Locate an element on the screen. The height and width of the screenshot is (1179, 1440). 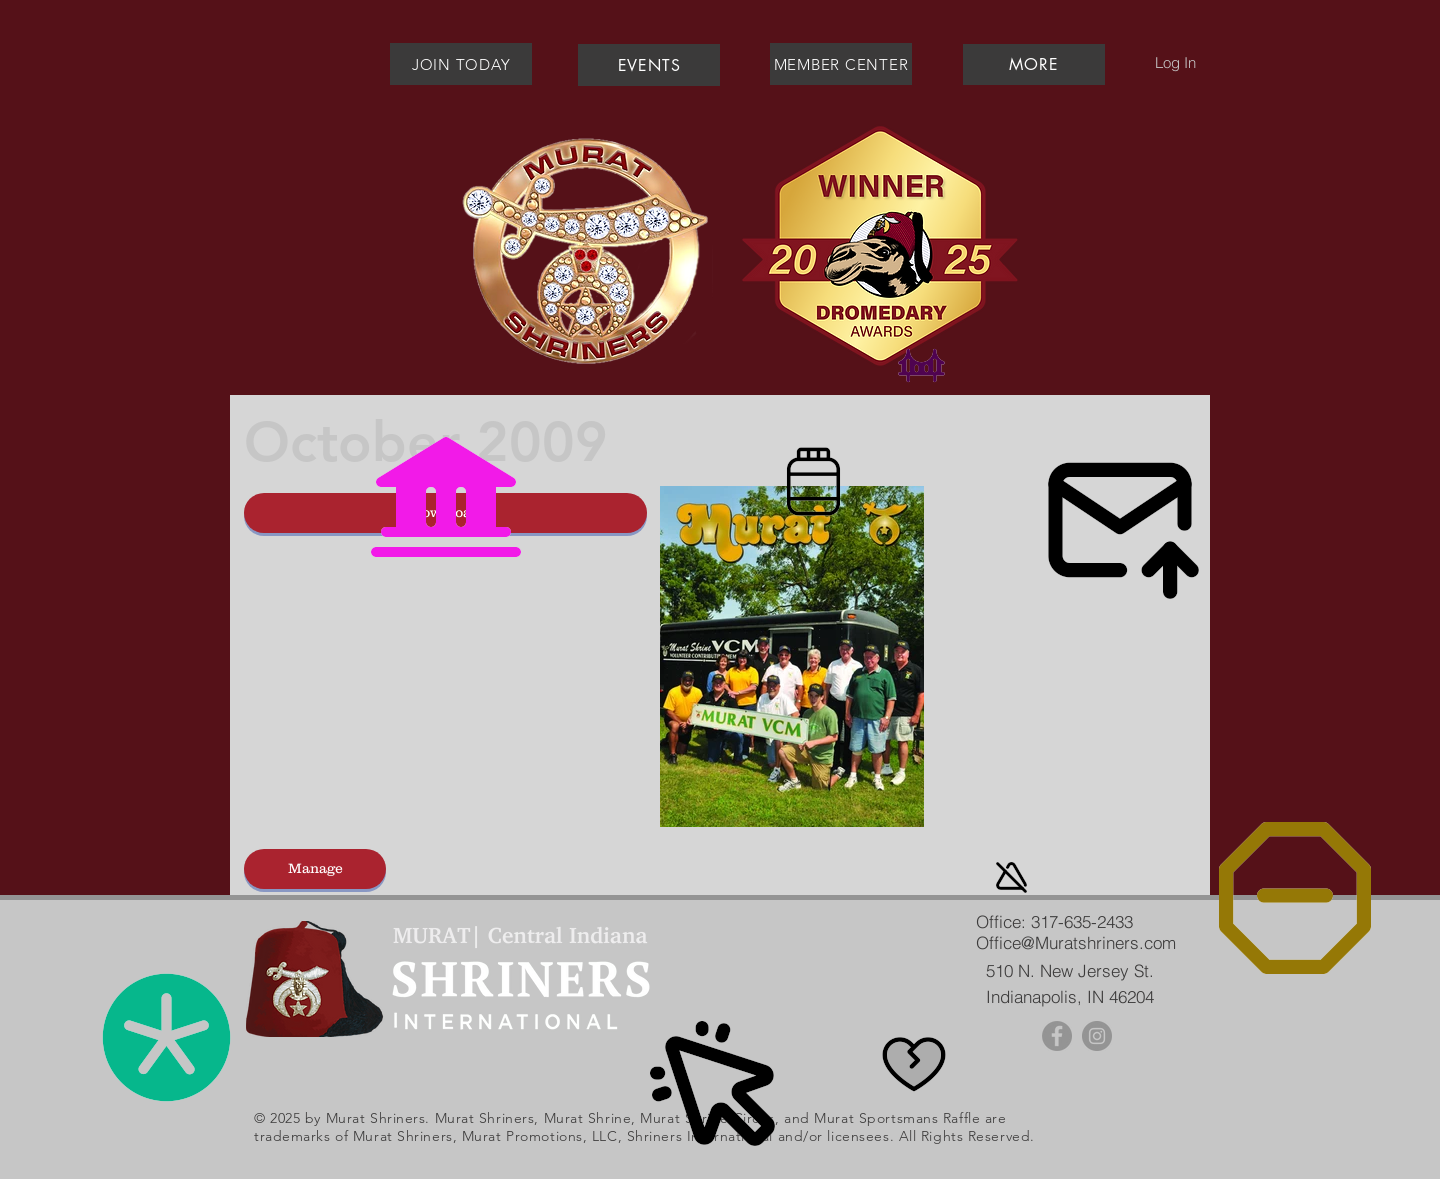
navigate to bridges or overpasses on a map is located at coordinates (921, 365).